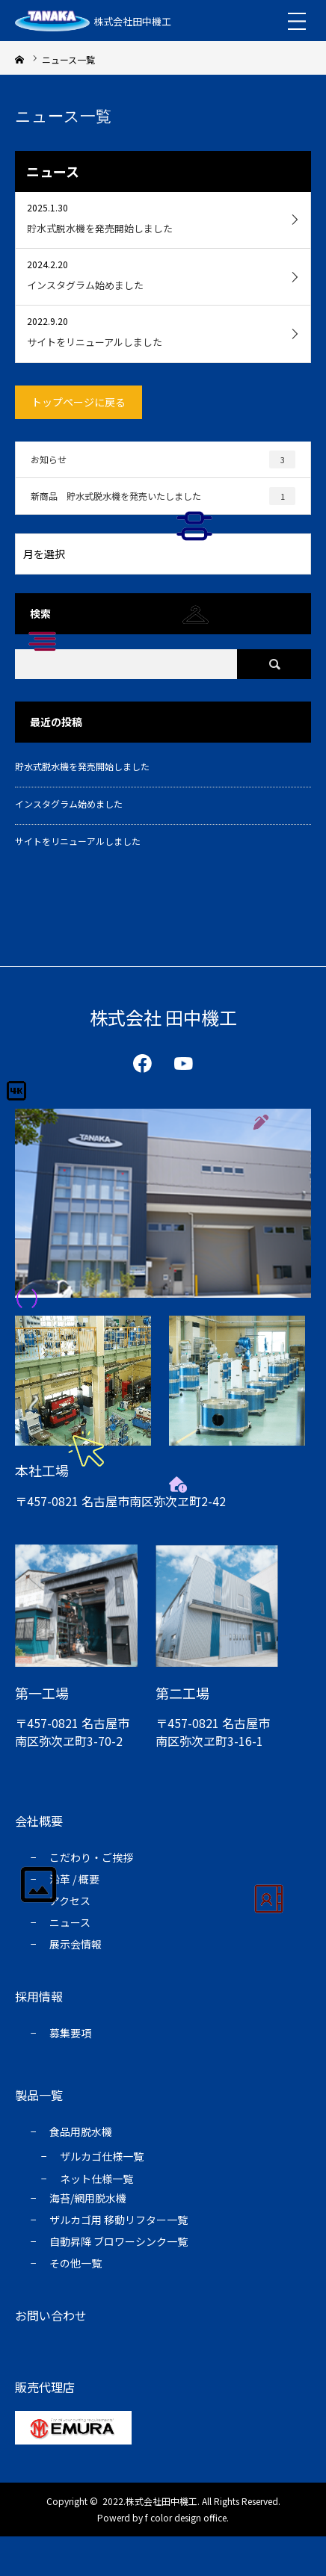 Image resolution: width=326 pixels, height=2576 pixels. What do you see at coordinates (42, 641) in the screenshot?
I see `align text to the right` at bounding box center [42, 641].